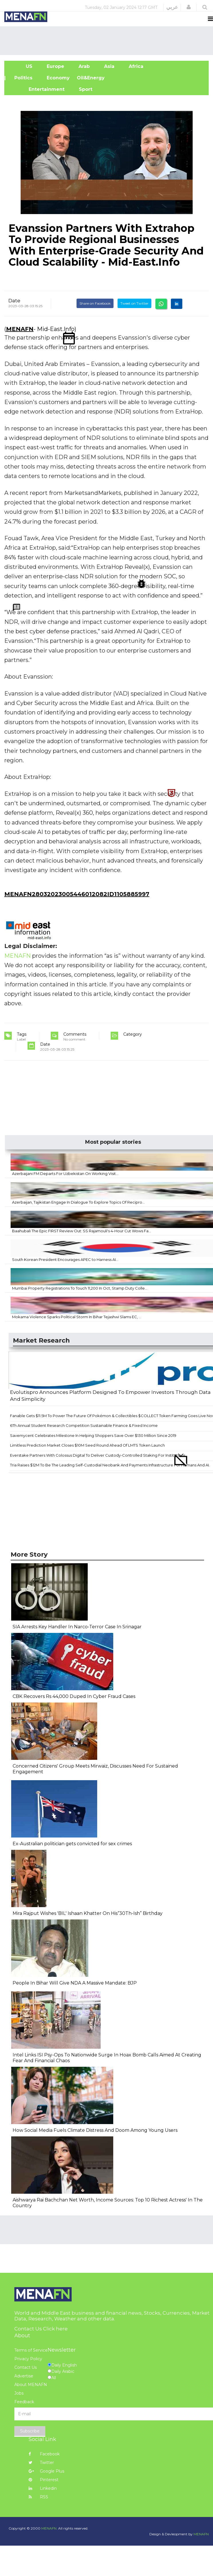 This screenshot has height=2576, width=213. I want to click on indicates CSS3 styling or stylesheet functionality, so click(171, 793).